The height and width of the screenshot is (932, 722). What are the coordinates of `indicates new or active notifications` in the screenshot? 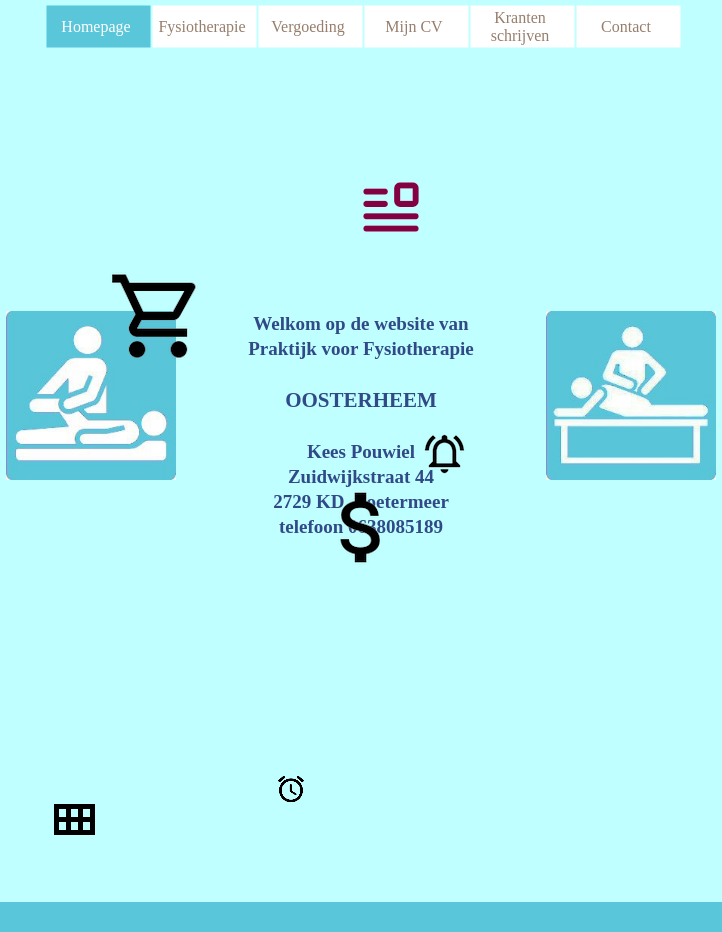 It's located at (444, 453).